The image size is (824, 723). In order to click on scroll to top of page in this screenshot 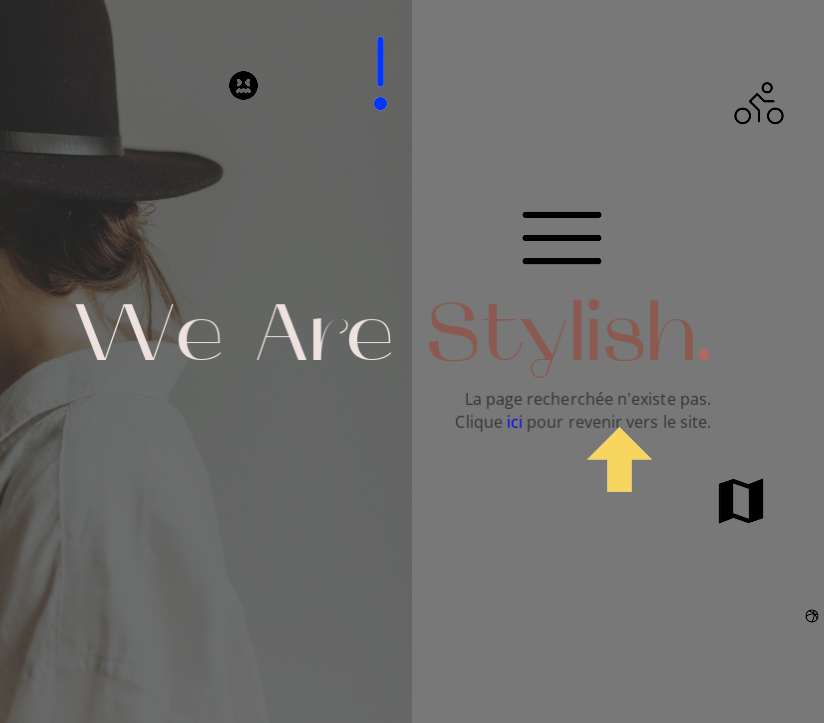, I will do `click(619, 459)`.